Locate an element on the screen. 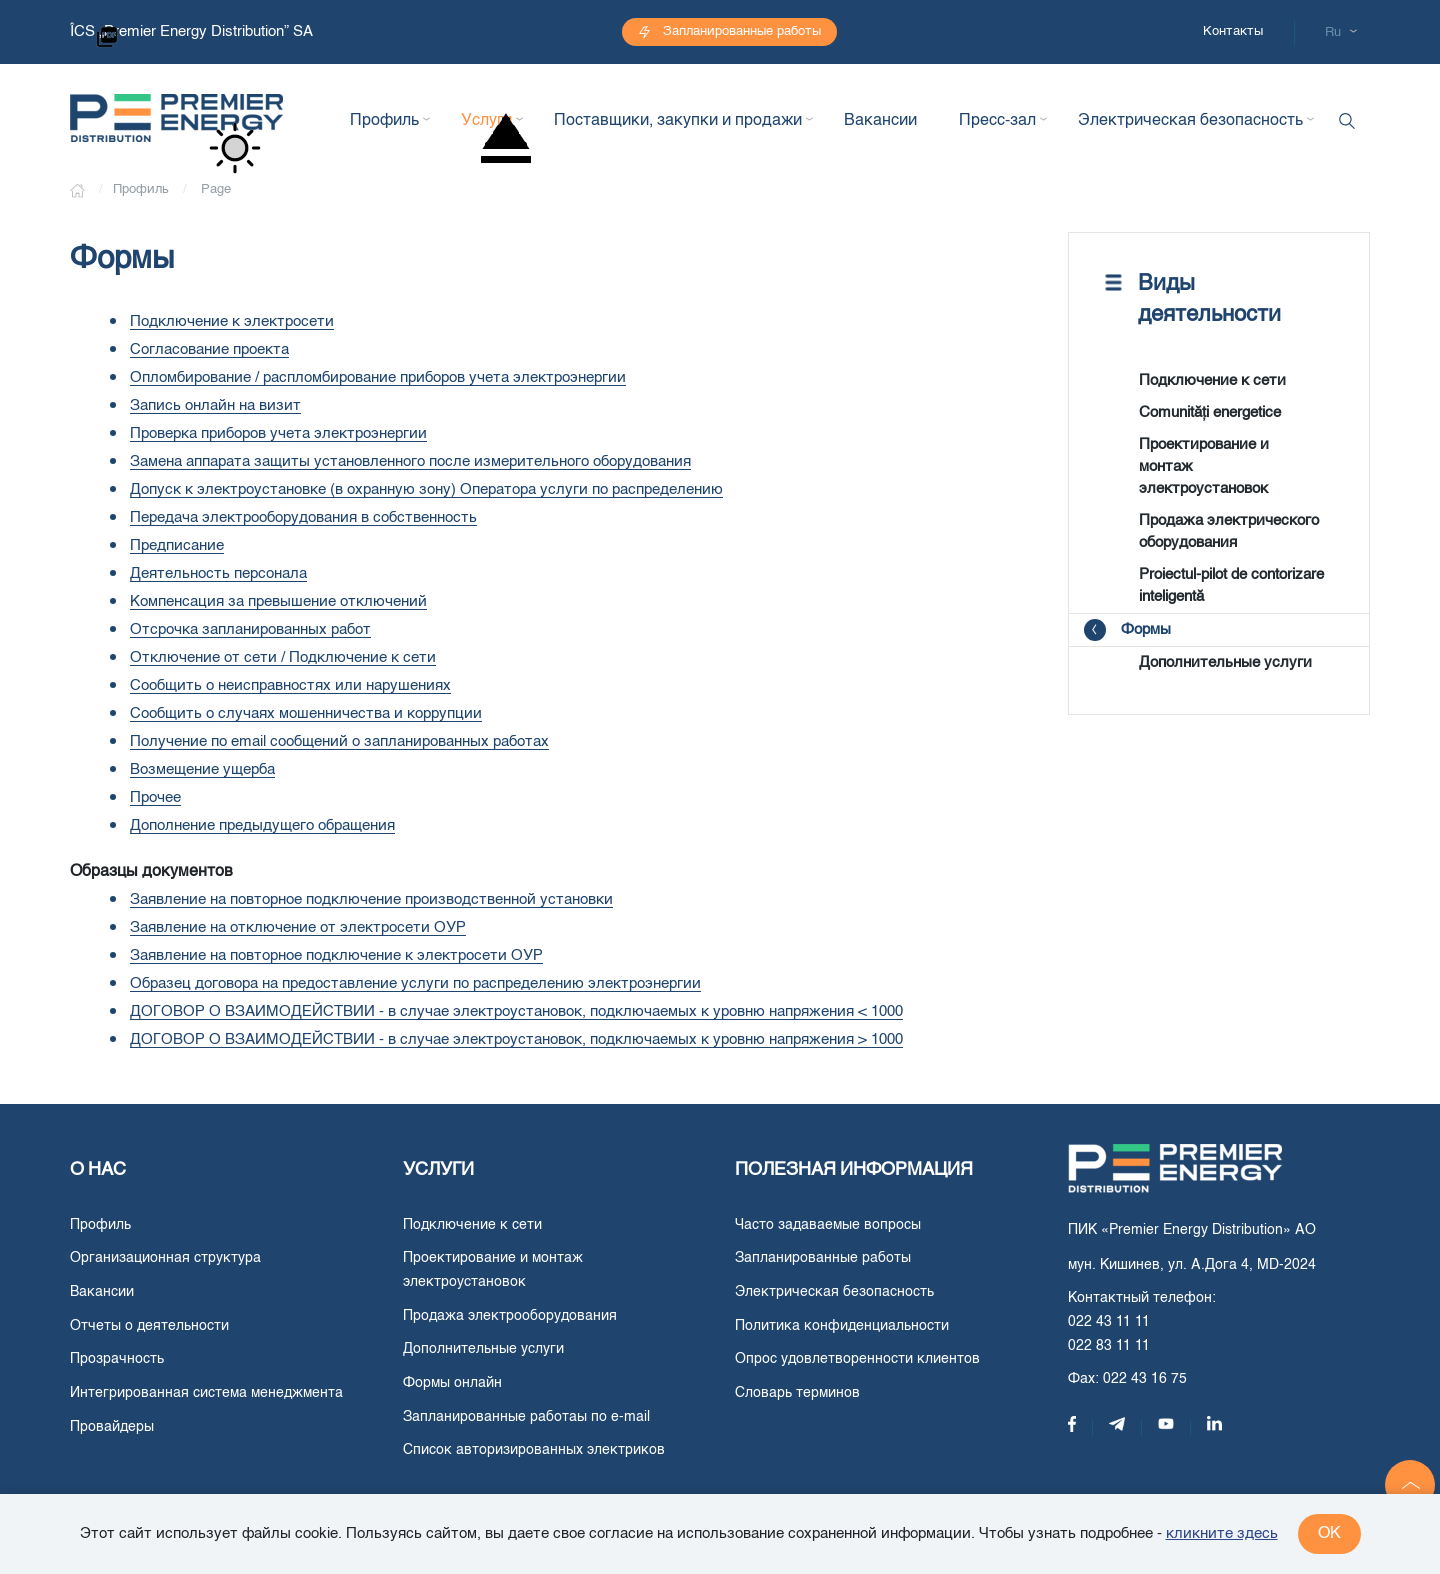 The image size is (1440, 1574). eject removable media or disc is located at coordinates (506, 138).